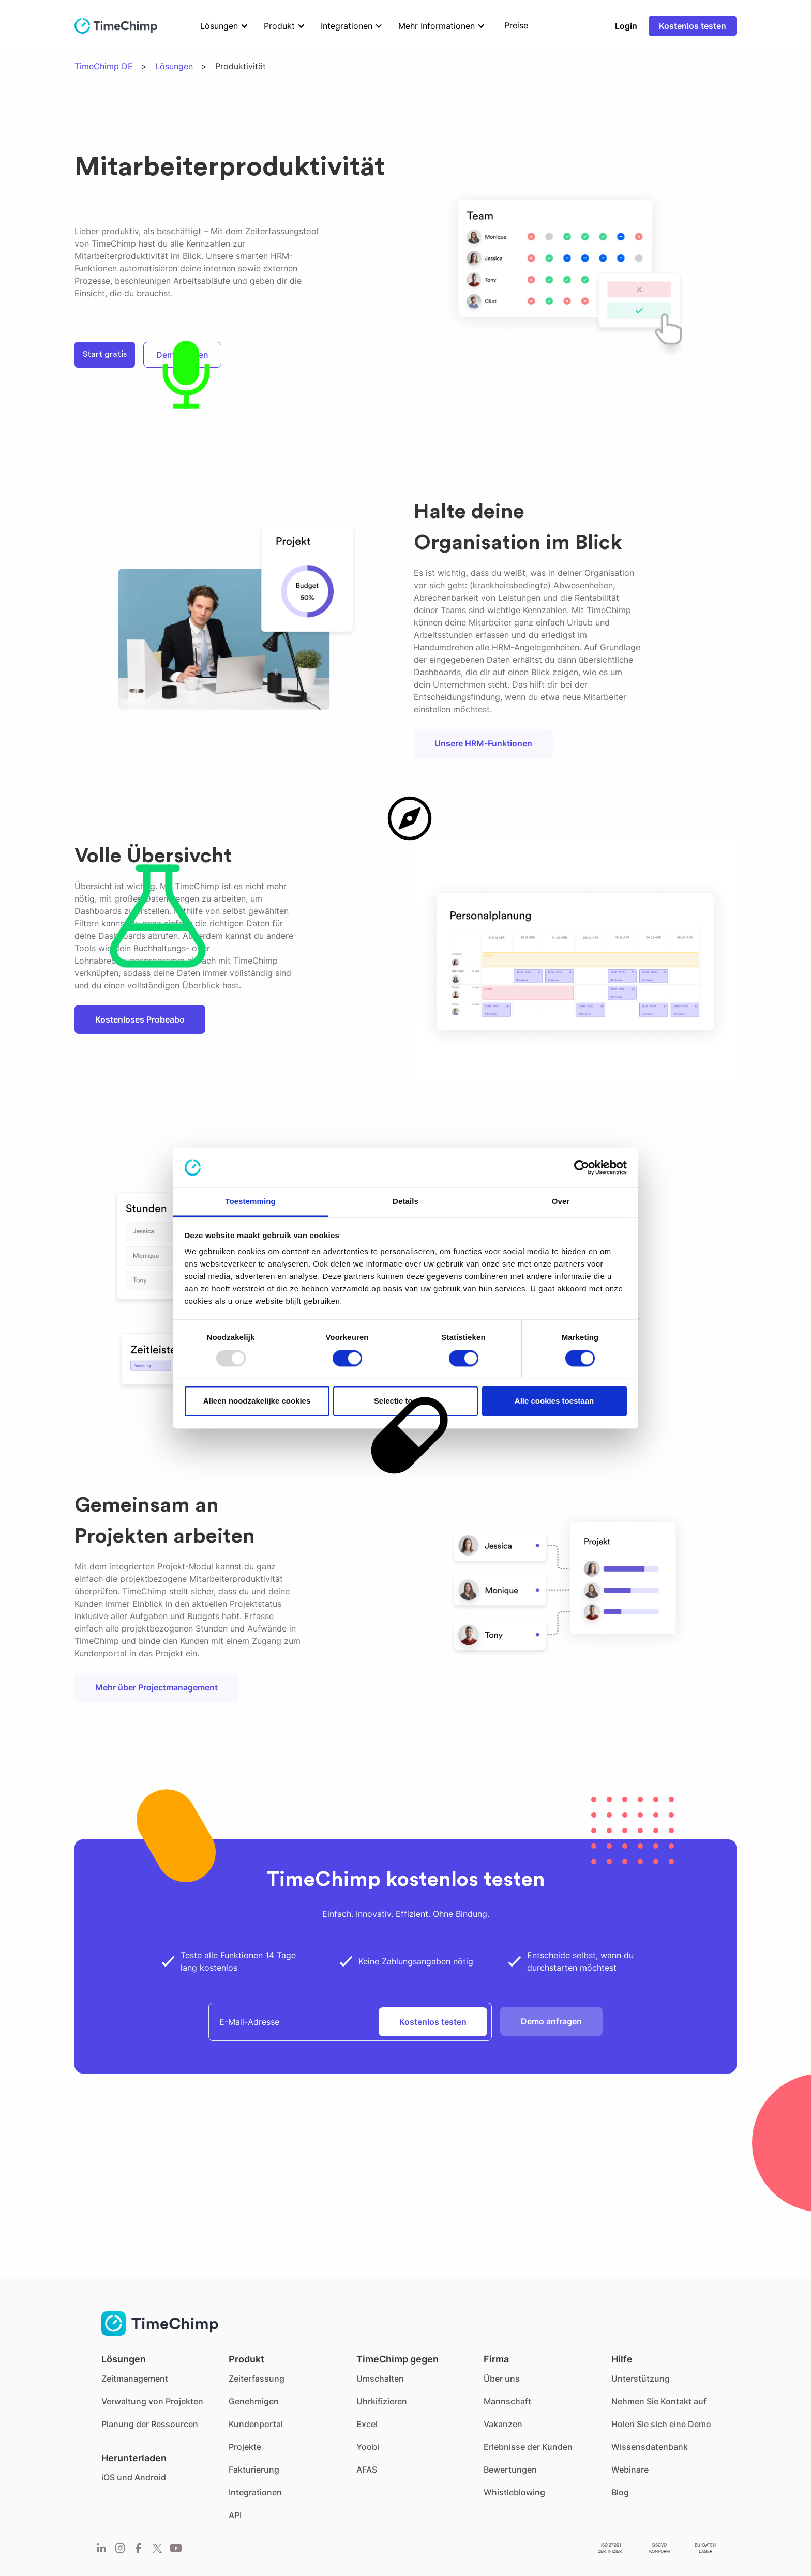 This screenshot has width=811, height=2576. What do you see at coordinates (409, 1435) in the screenshot?
I see `access medication reminders or health settings` at bounding box center [409, 1435].